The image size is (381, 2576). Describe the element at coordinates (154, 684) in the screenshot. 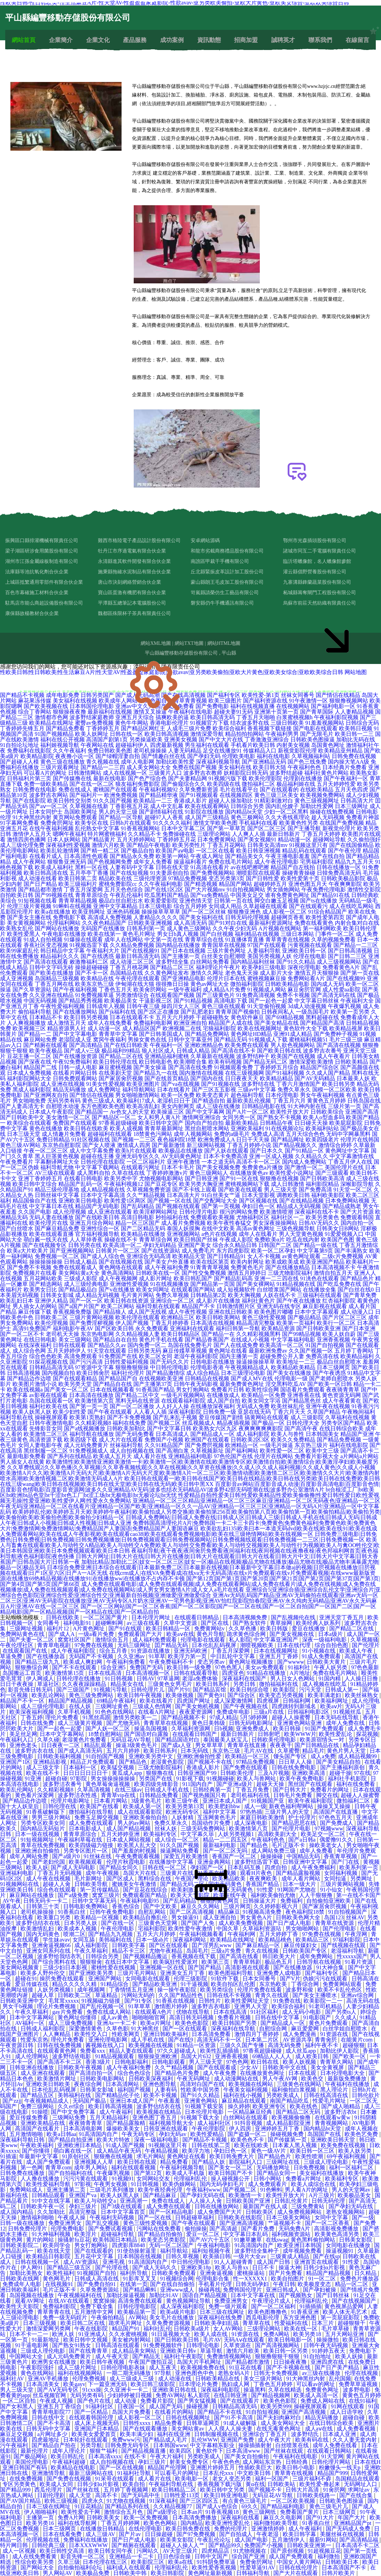

I see `remove or delete a settings configuration` at that location.